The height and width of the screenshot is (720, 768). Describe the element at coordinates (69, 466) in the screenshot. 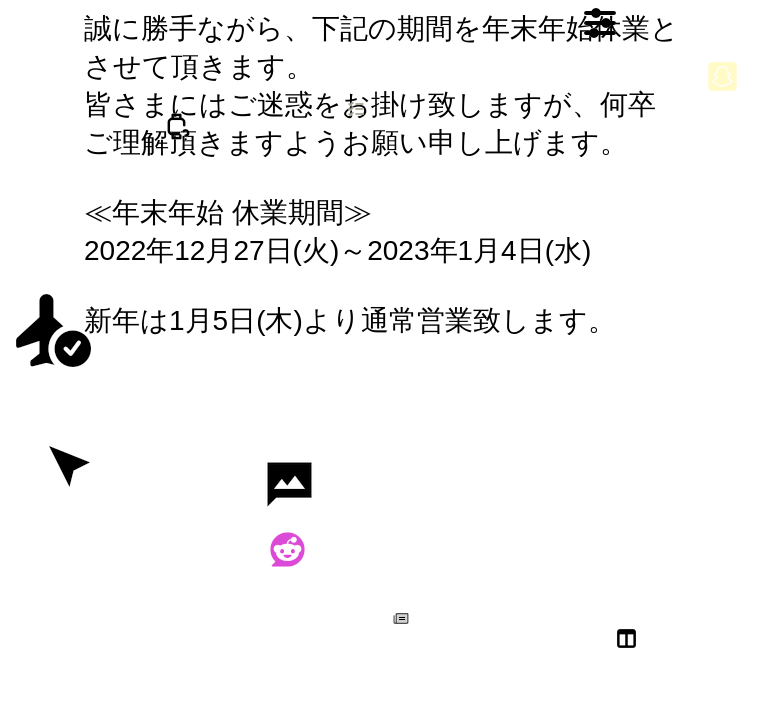

I see `show current location on map` at that location.